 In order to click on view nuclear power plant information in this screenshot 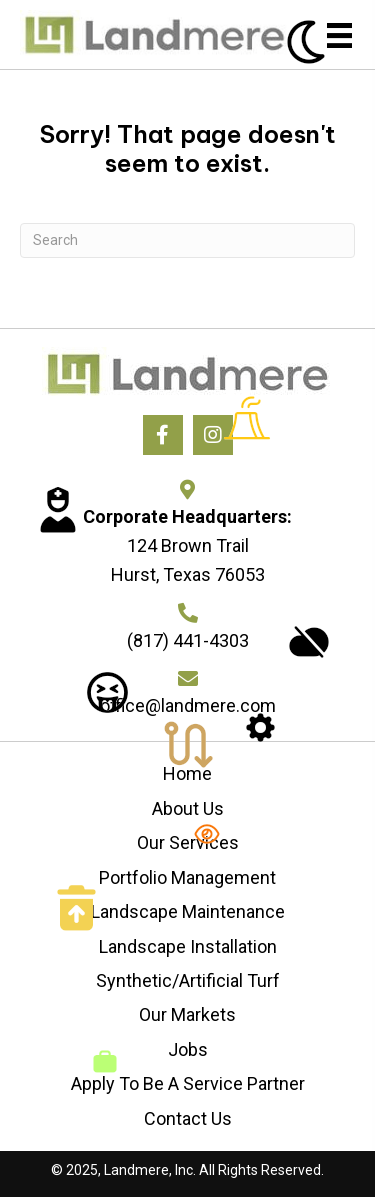, I will do `click(247, 421)`.